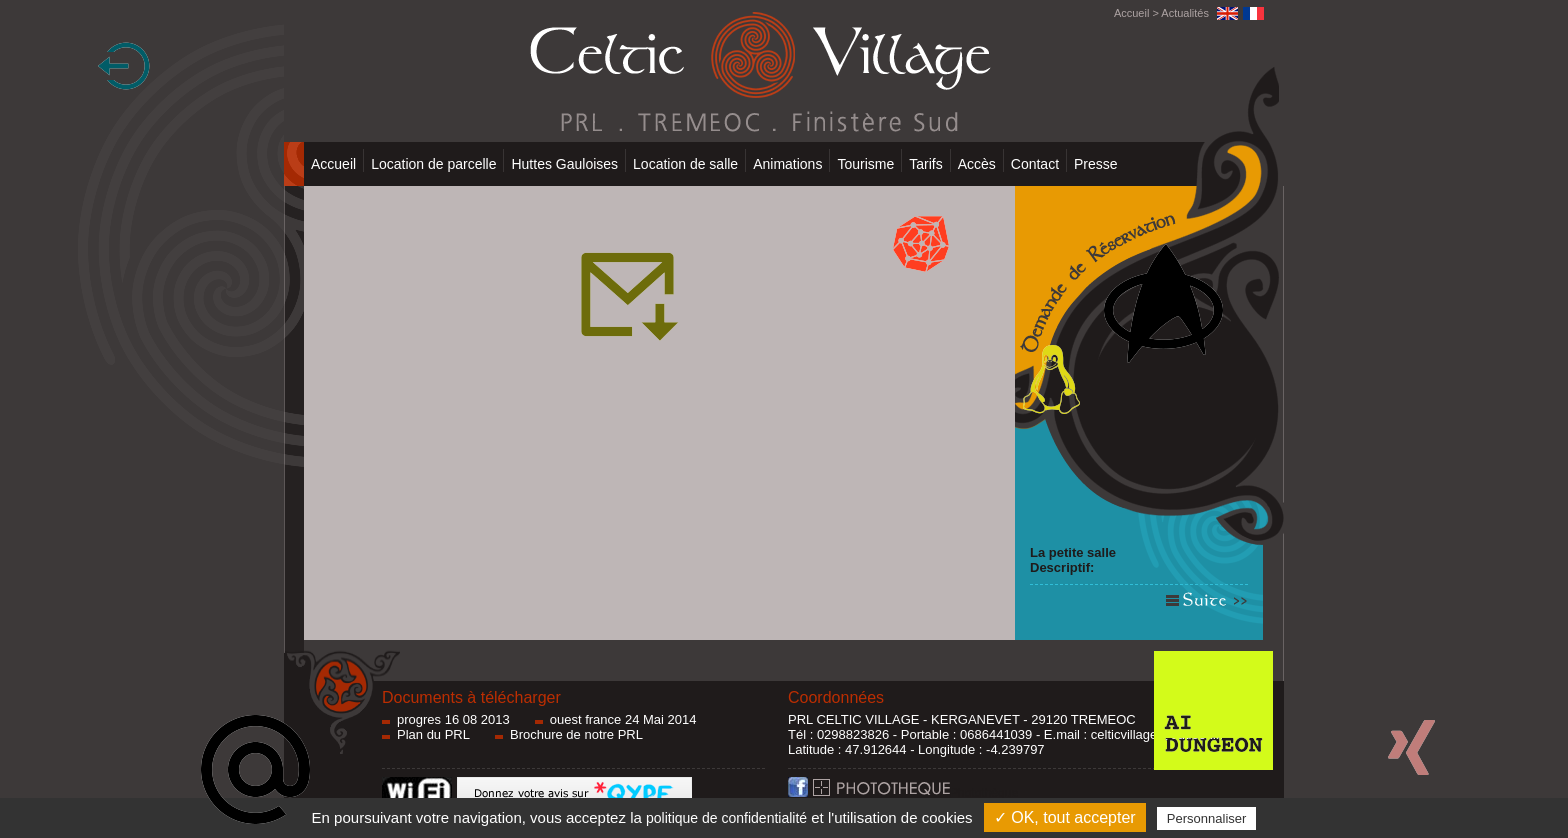 The height and width of the screenshot is (838, 1568). Describe the element at coordinates (1411, 747) in the screenshot. I see `link to Xing professional network profile` at that location.